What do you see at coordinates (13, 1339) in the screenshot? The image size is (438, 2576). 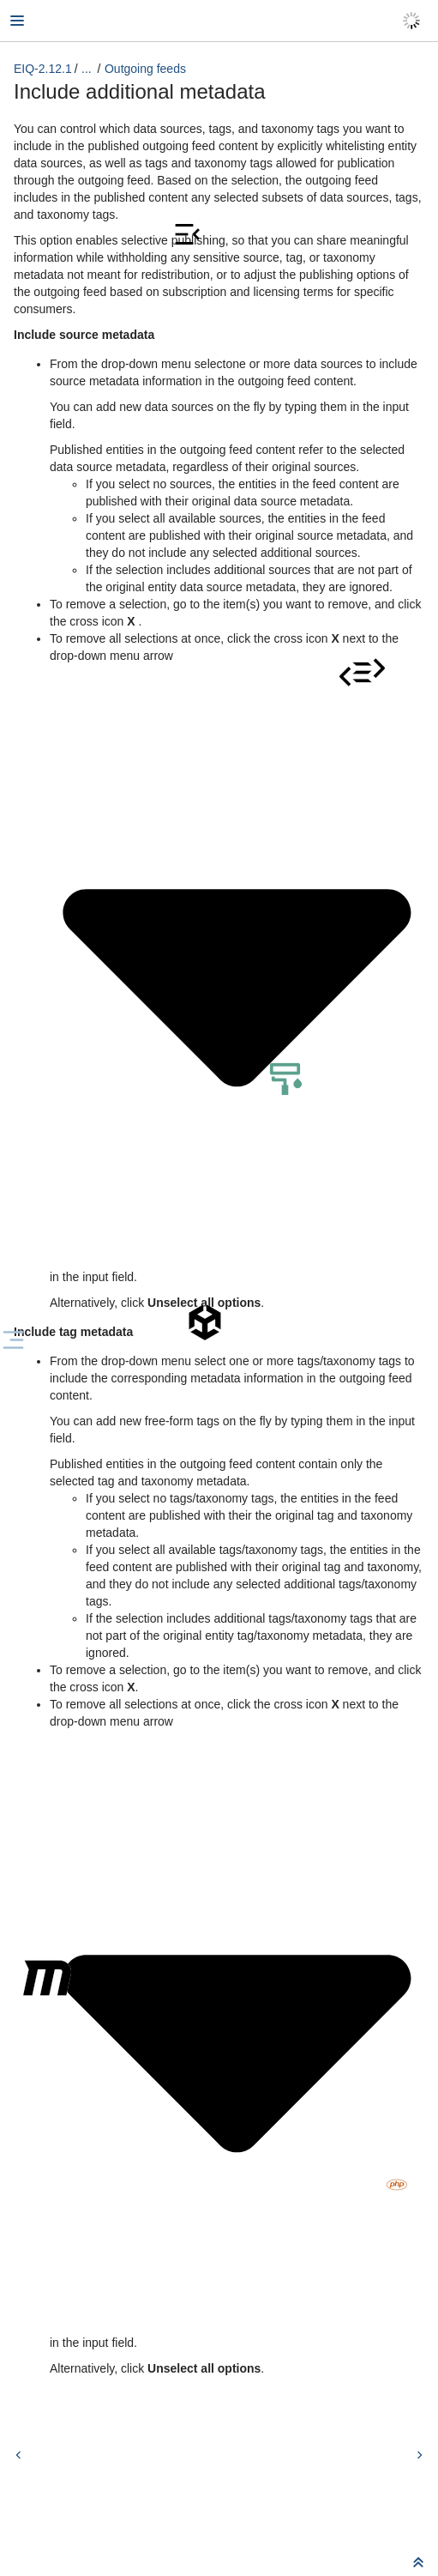 I see `open navigation menu` at bounding box center [13, 1339].